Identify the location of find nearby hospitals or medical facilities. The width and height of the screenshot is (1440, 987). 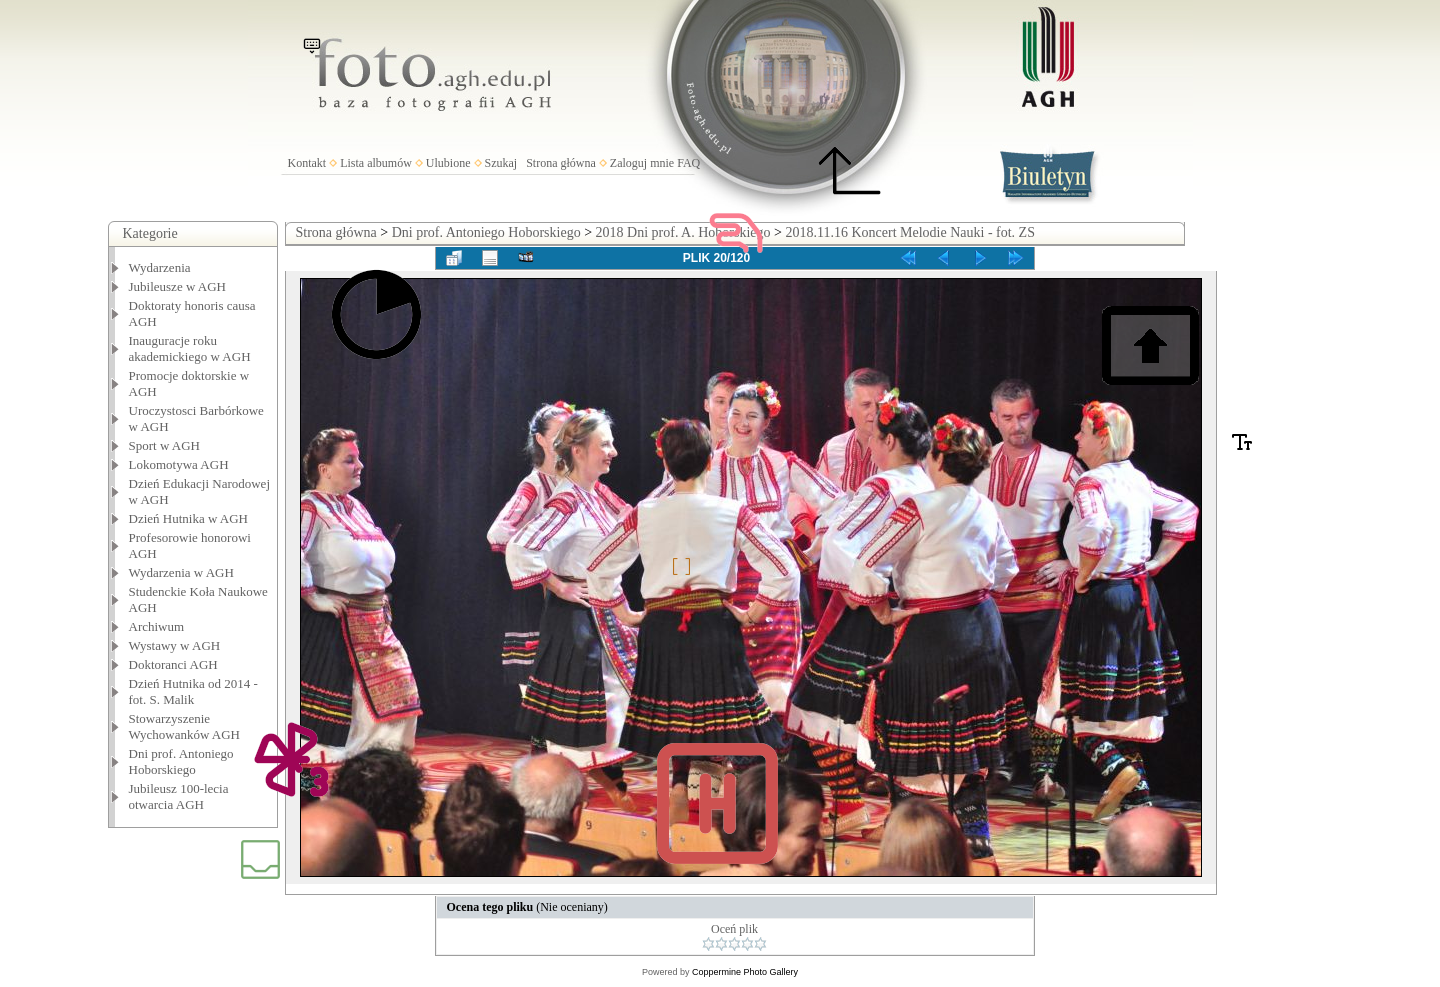
(717, 803).